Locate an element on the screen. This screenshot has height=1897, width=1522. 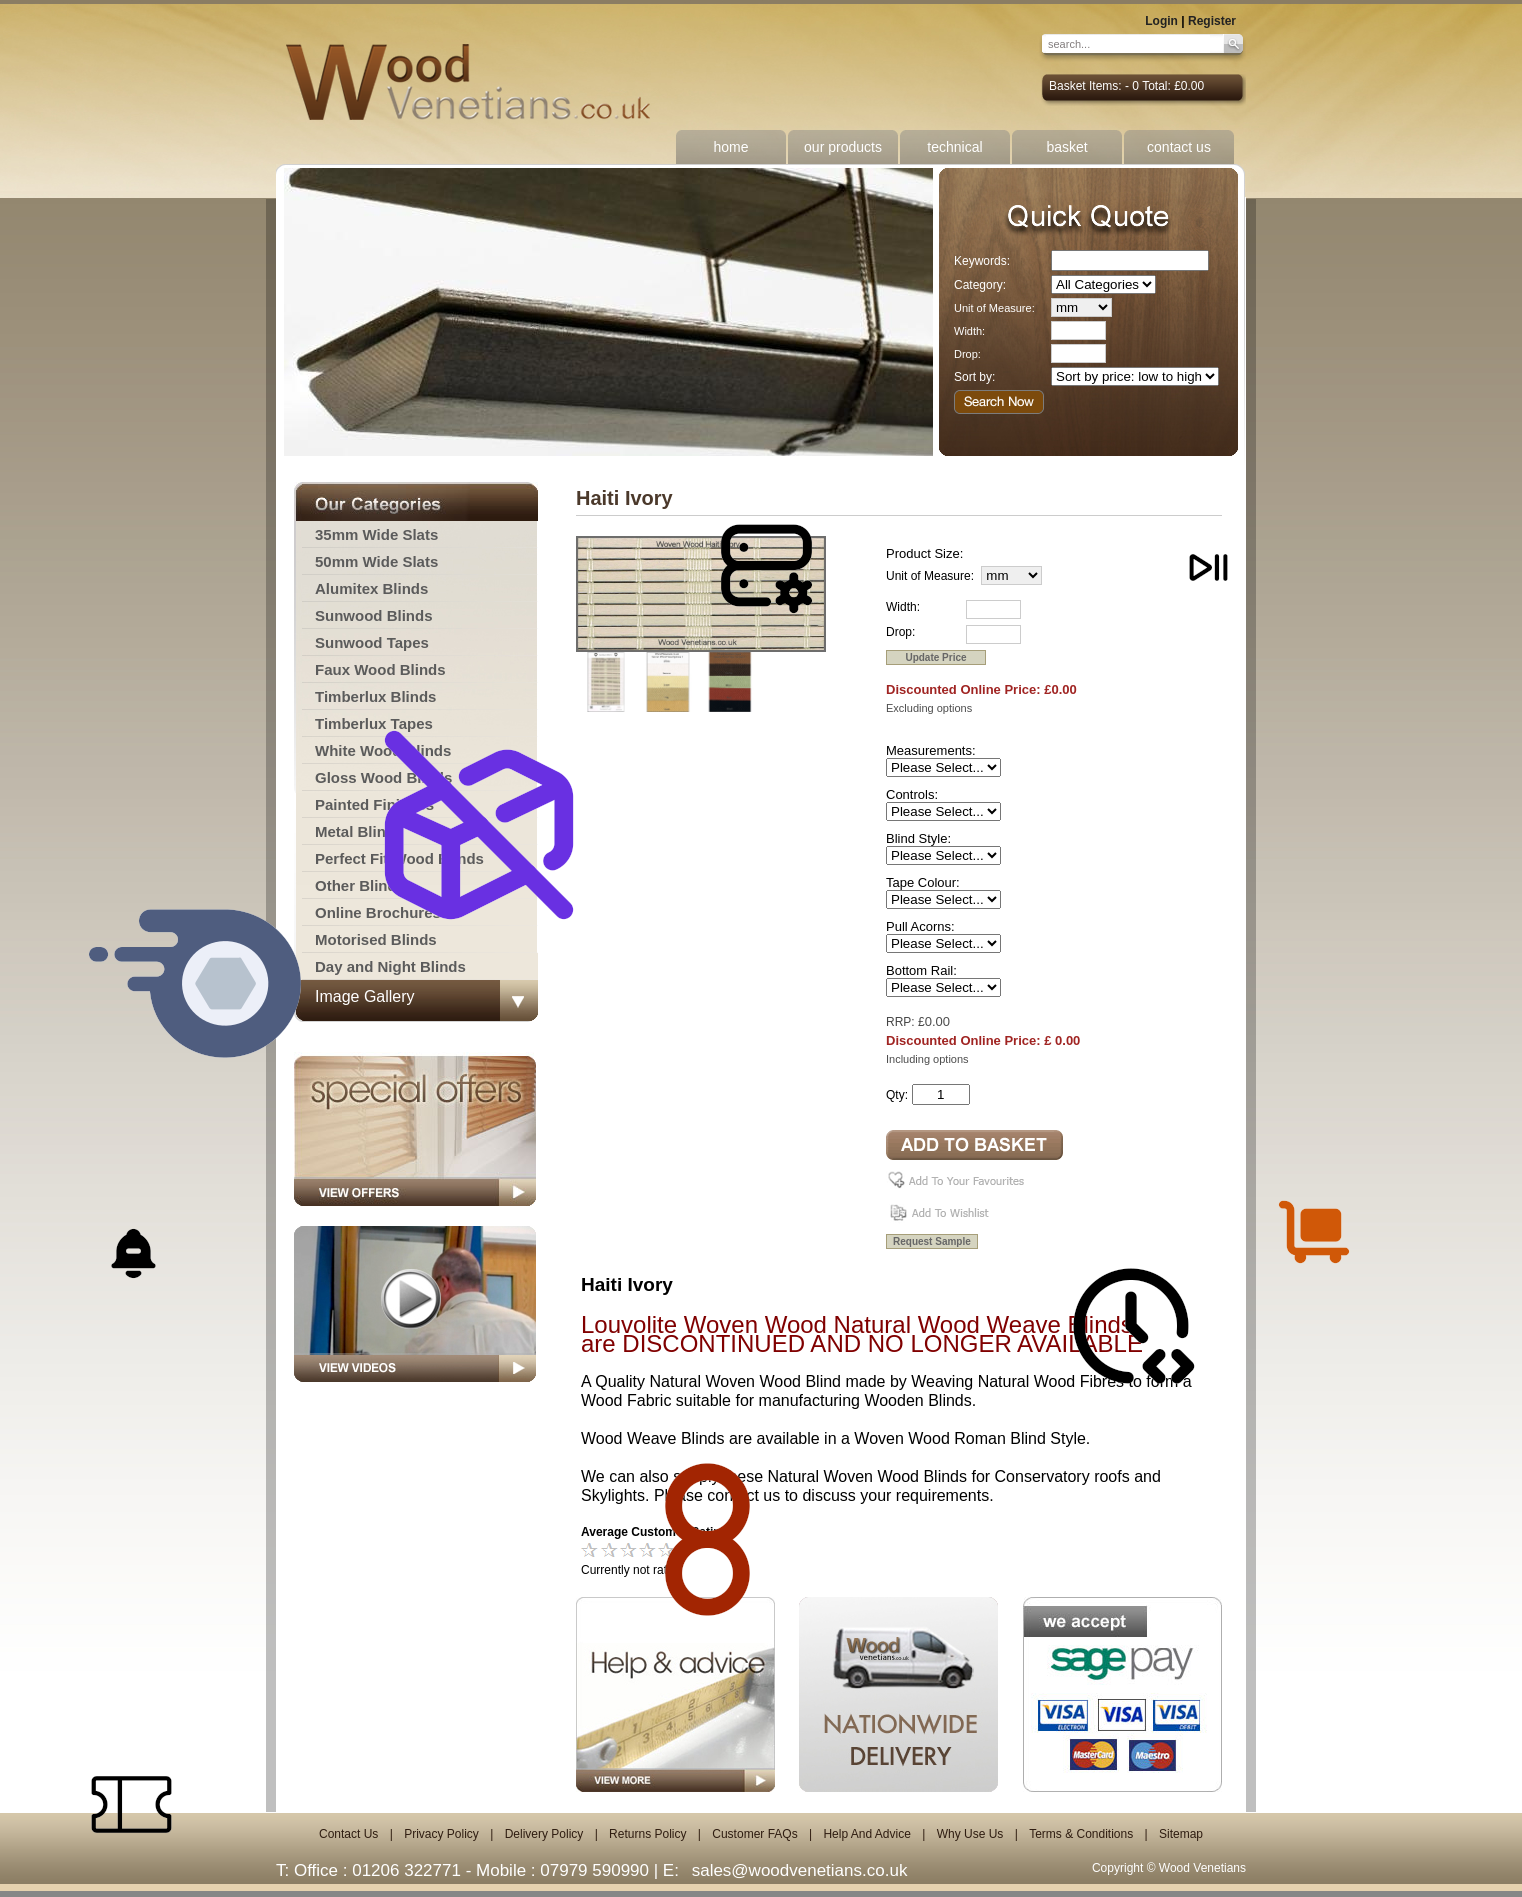
indicates the number 8 in a list or sequence is located at coordinates (707, 1539).